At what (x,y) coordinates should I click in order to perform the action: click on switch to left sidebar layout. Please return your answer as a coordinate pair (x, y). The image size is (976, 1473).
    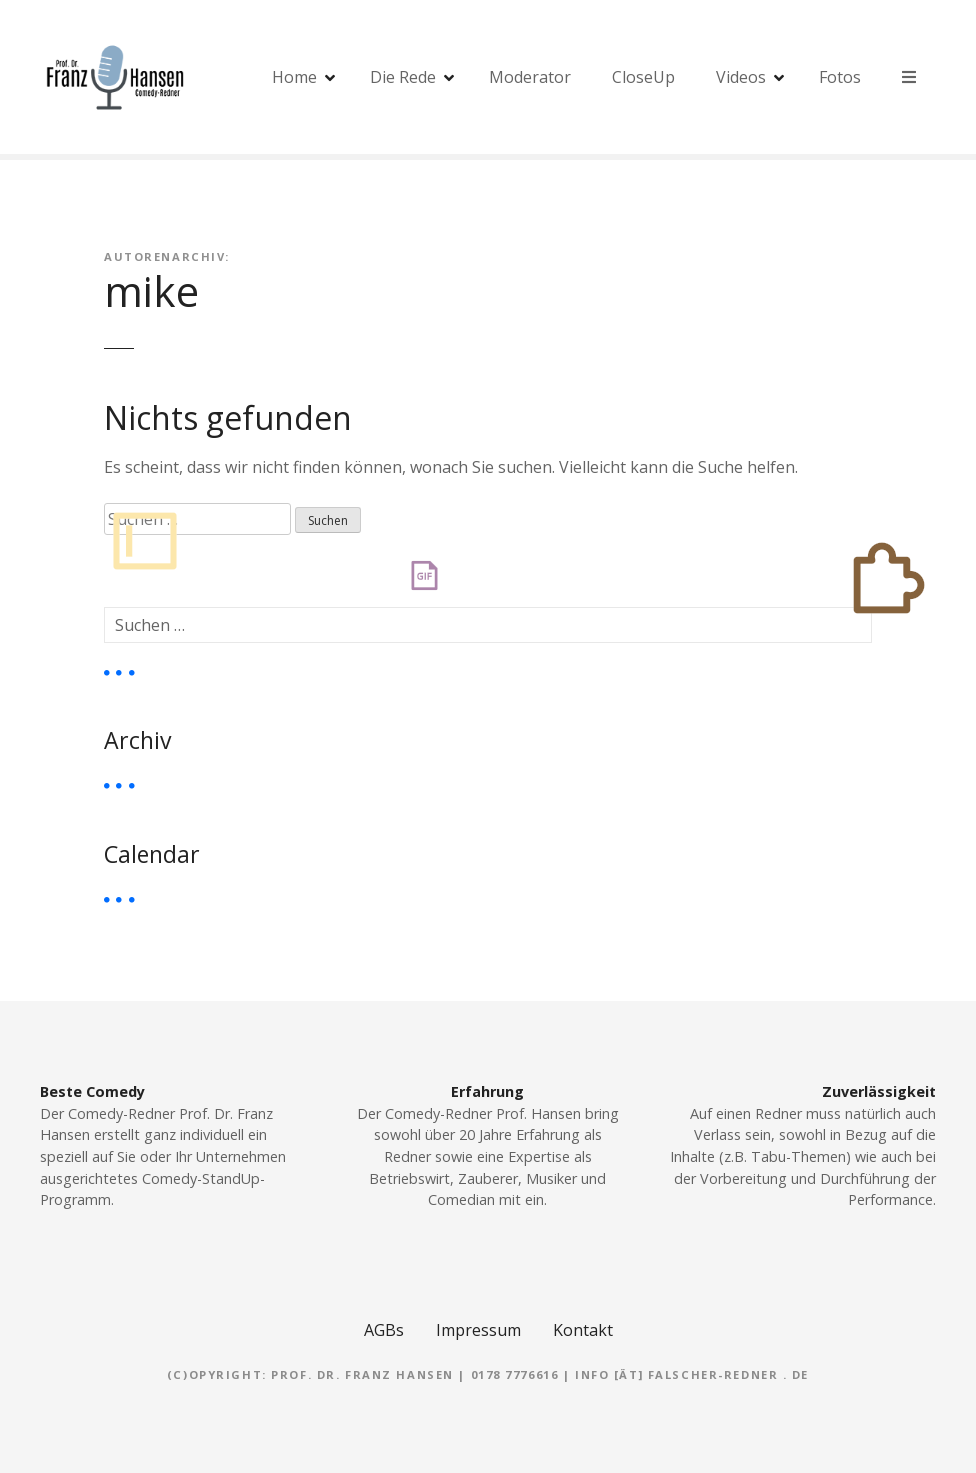
    Looking at the image, I should click on (145, 541).